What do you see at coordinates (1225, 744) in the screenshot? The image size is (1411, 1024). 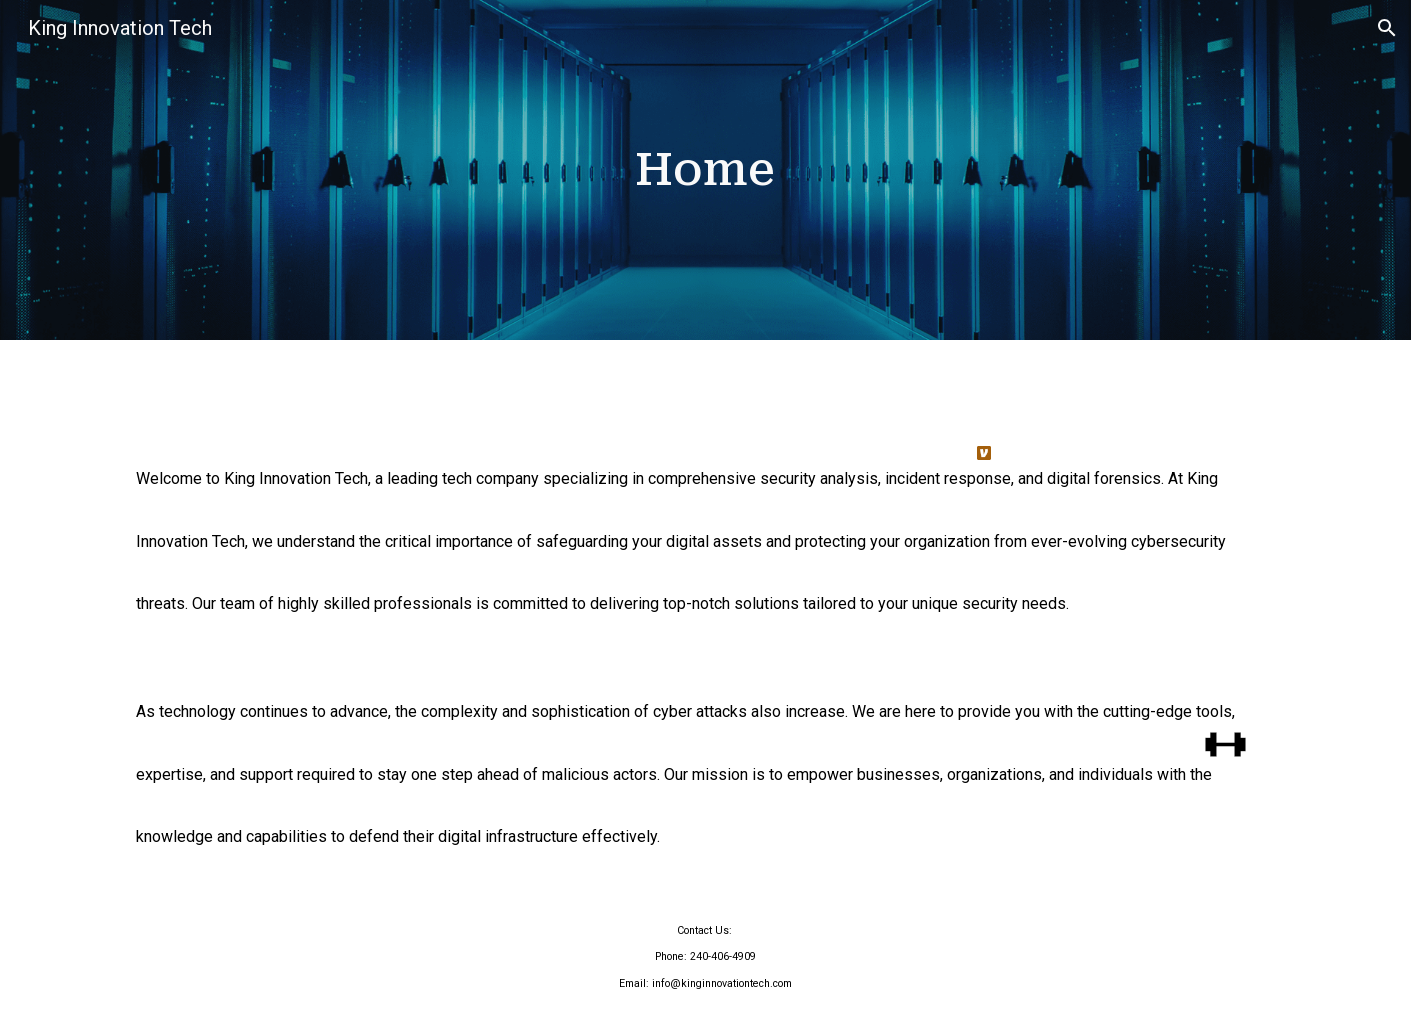 I see `access workout or fitness features` at bounding box center [1225, 744].